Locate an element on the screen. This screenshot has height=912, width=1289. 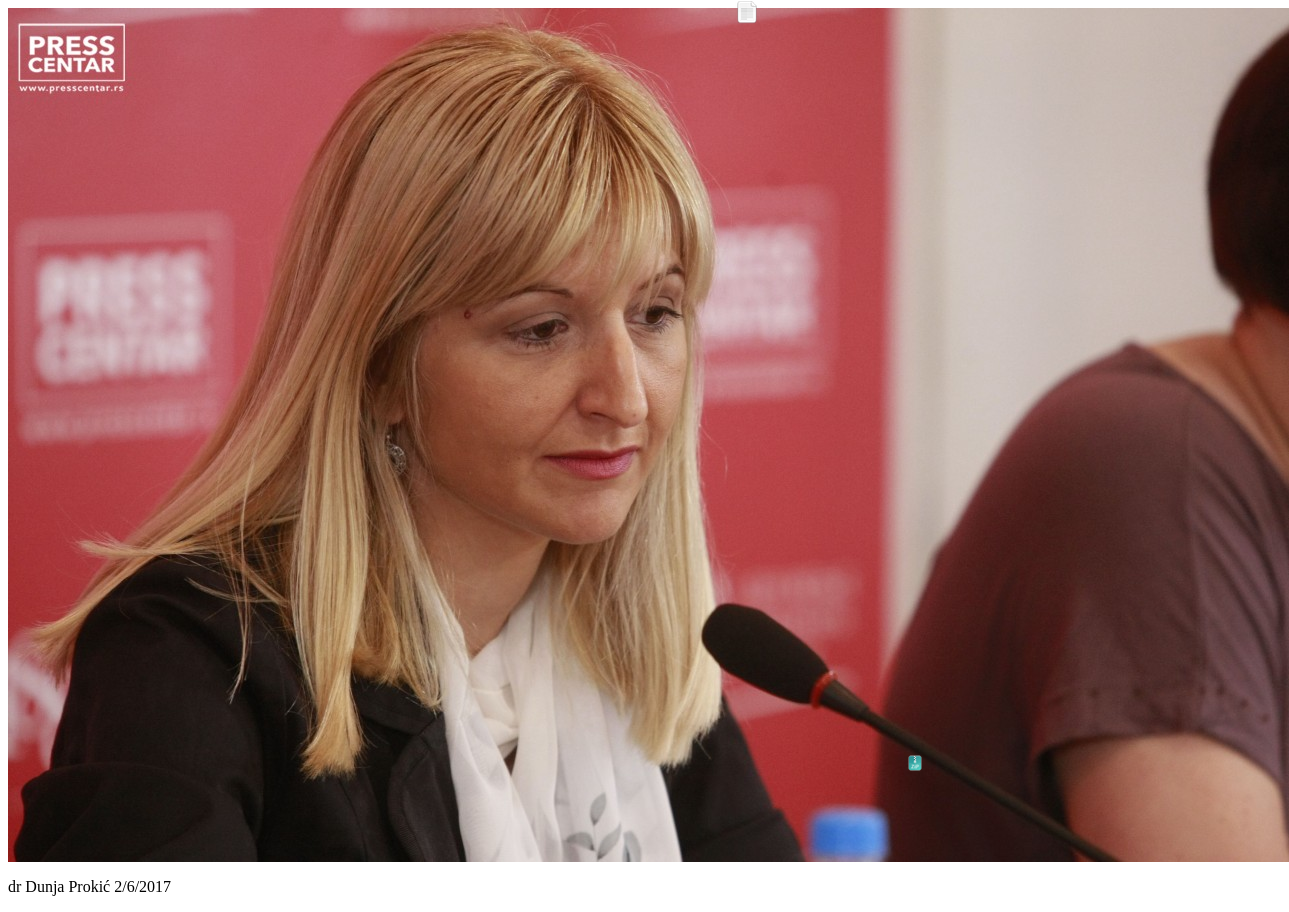
open a text document is located at coordinates (747, 12).